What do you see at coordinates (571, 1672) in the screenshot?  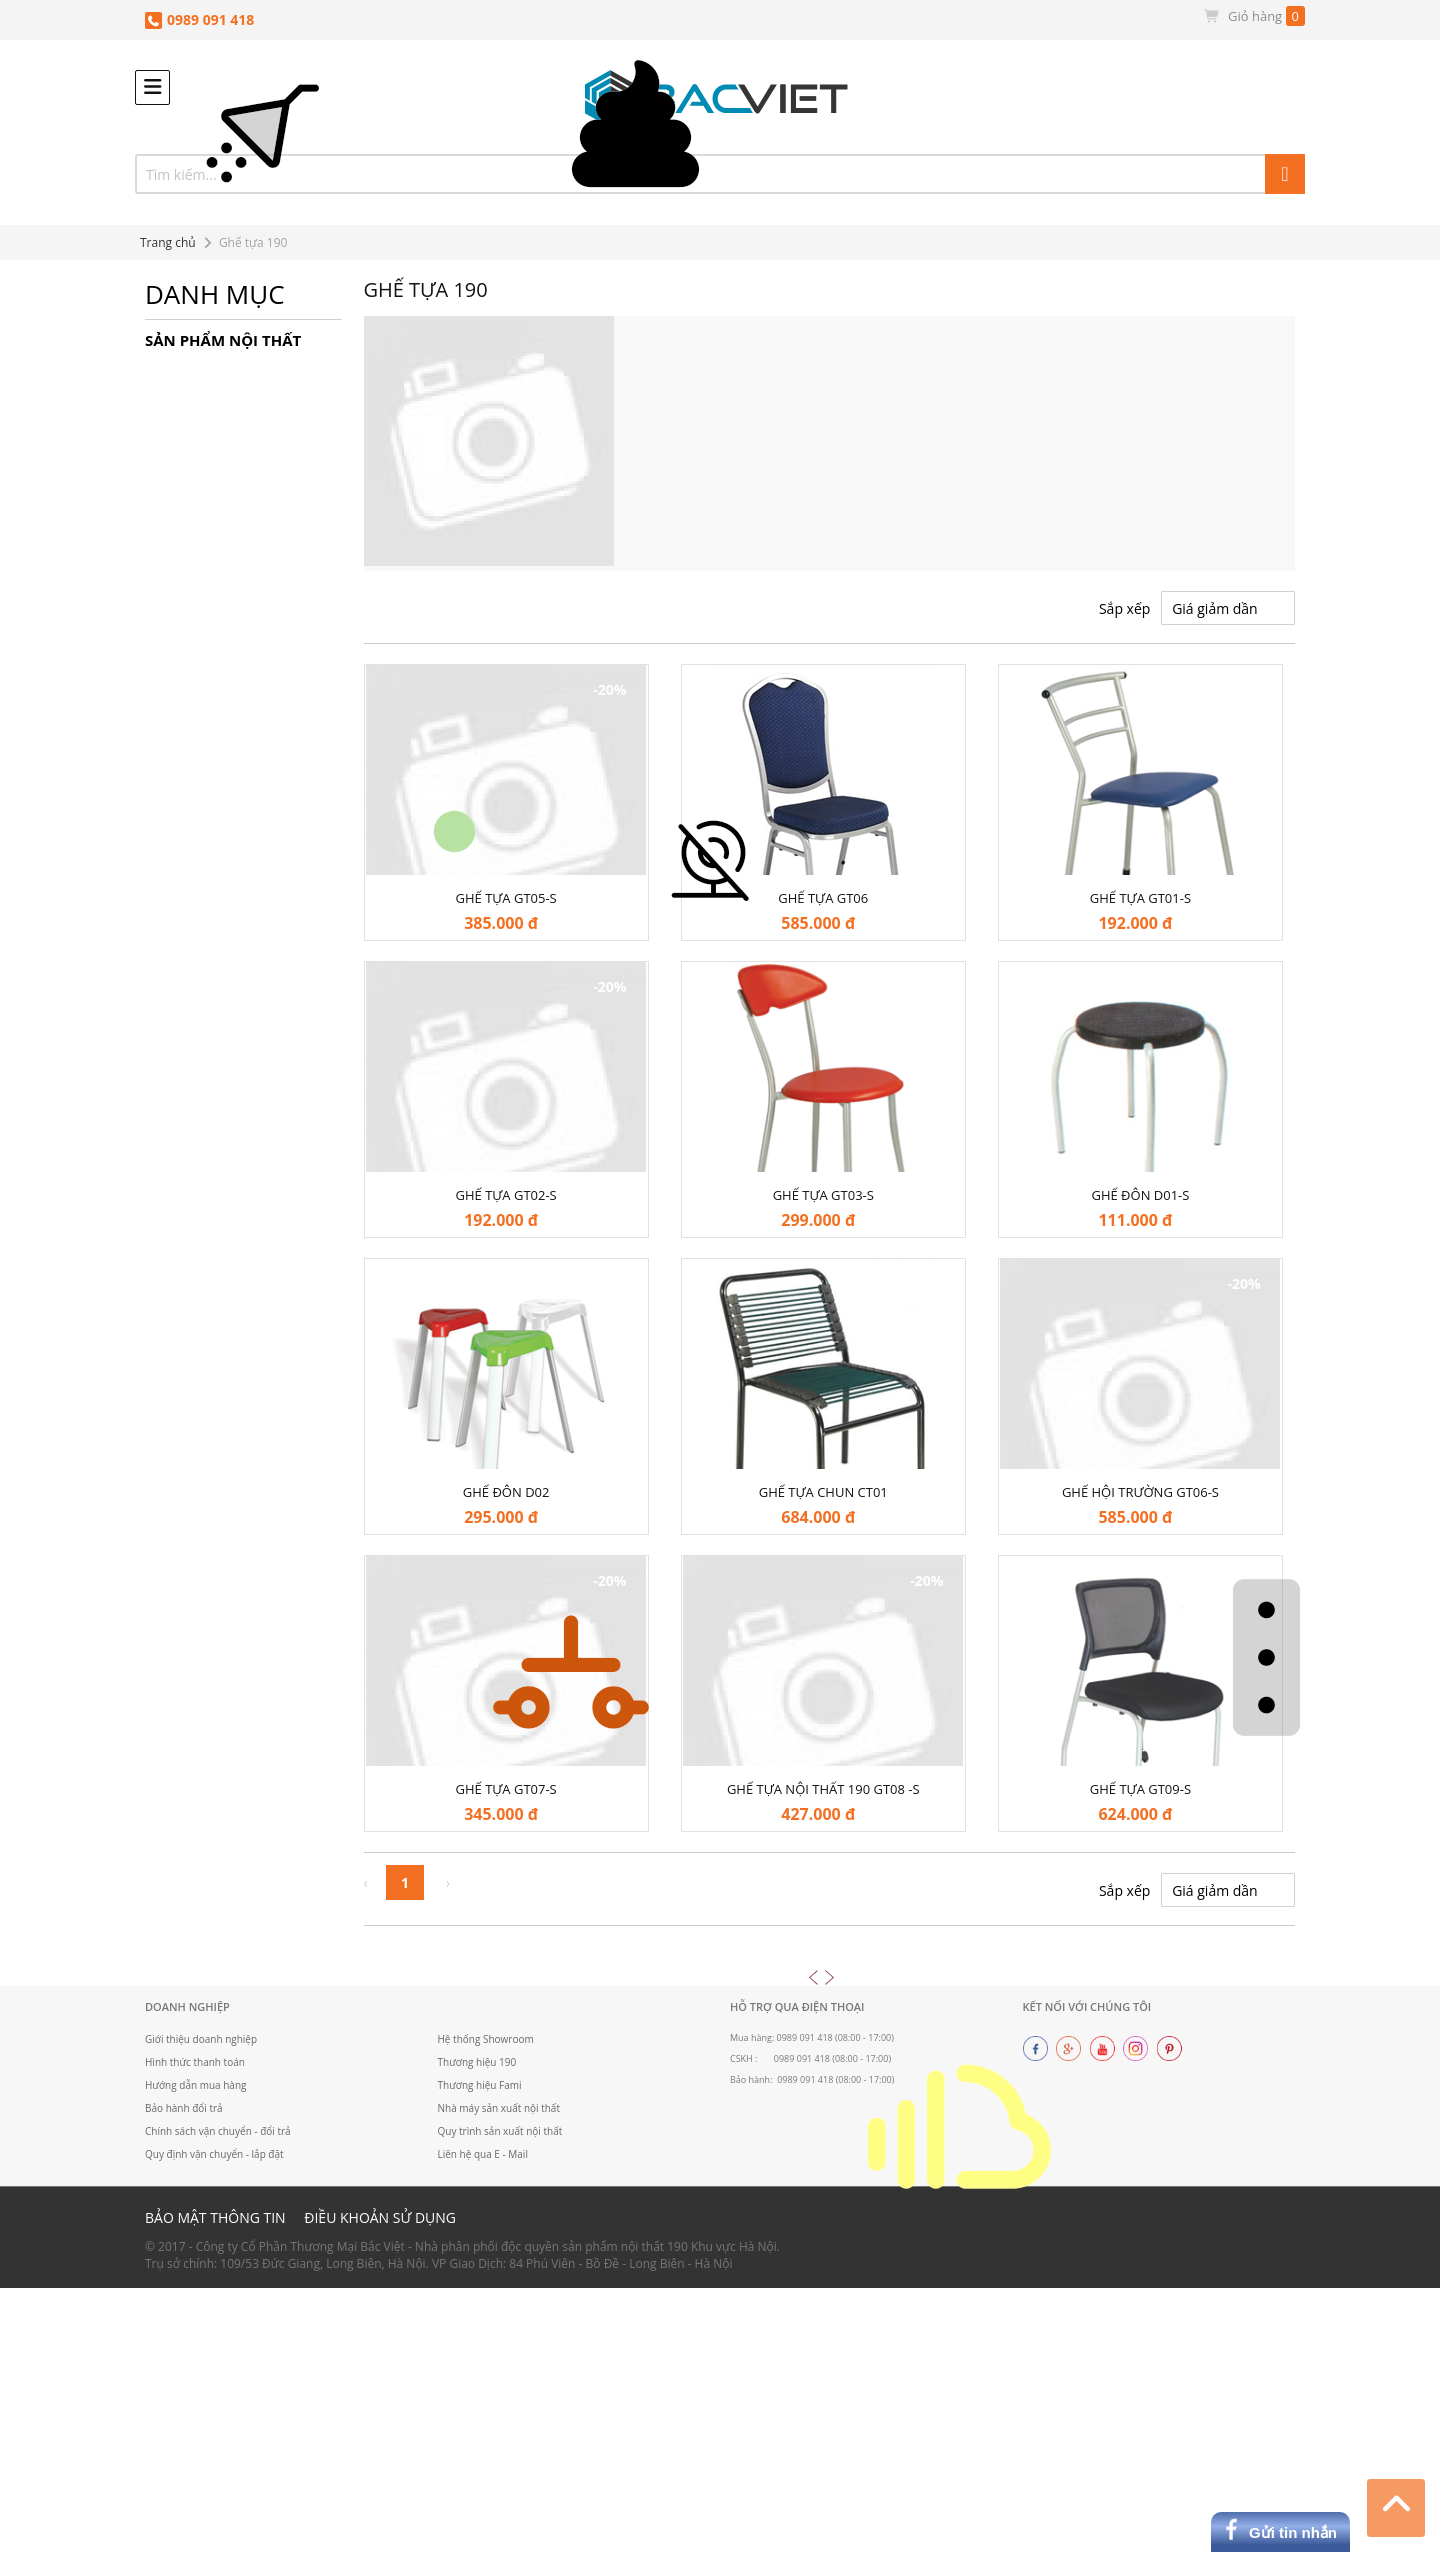 I see `represents a pushbutton component in a circuit diagram` at bounding box center [571, 1672].